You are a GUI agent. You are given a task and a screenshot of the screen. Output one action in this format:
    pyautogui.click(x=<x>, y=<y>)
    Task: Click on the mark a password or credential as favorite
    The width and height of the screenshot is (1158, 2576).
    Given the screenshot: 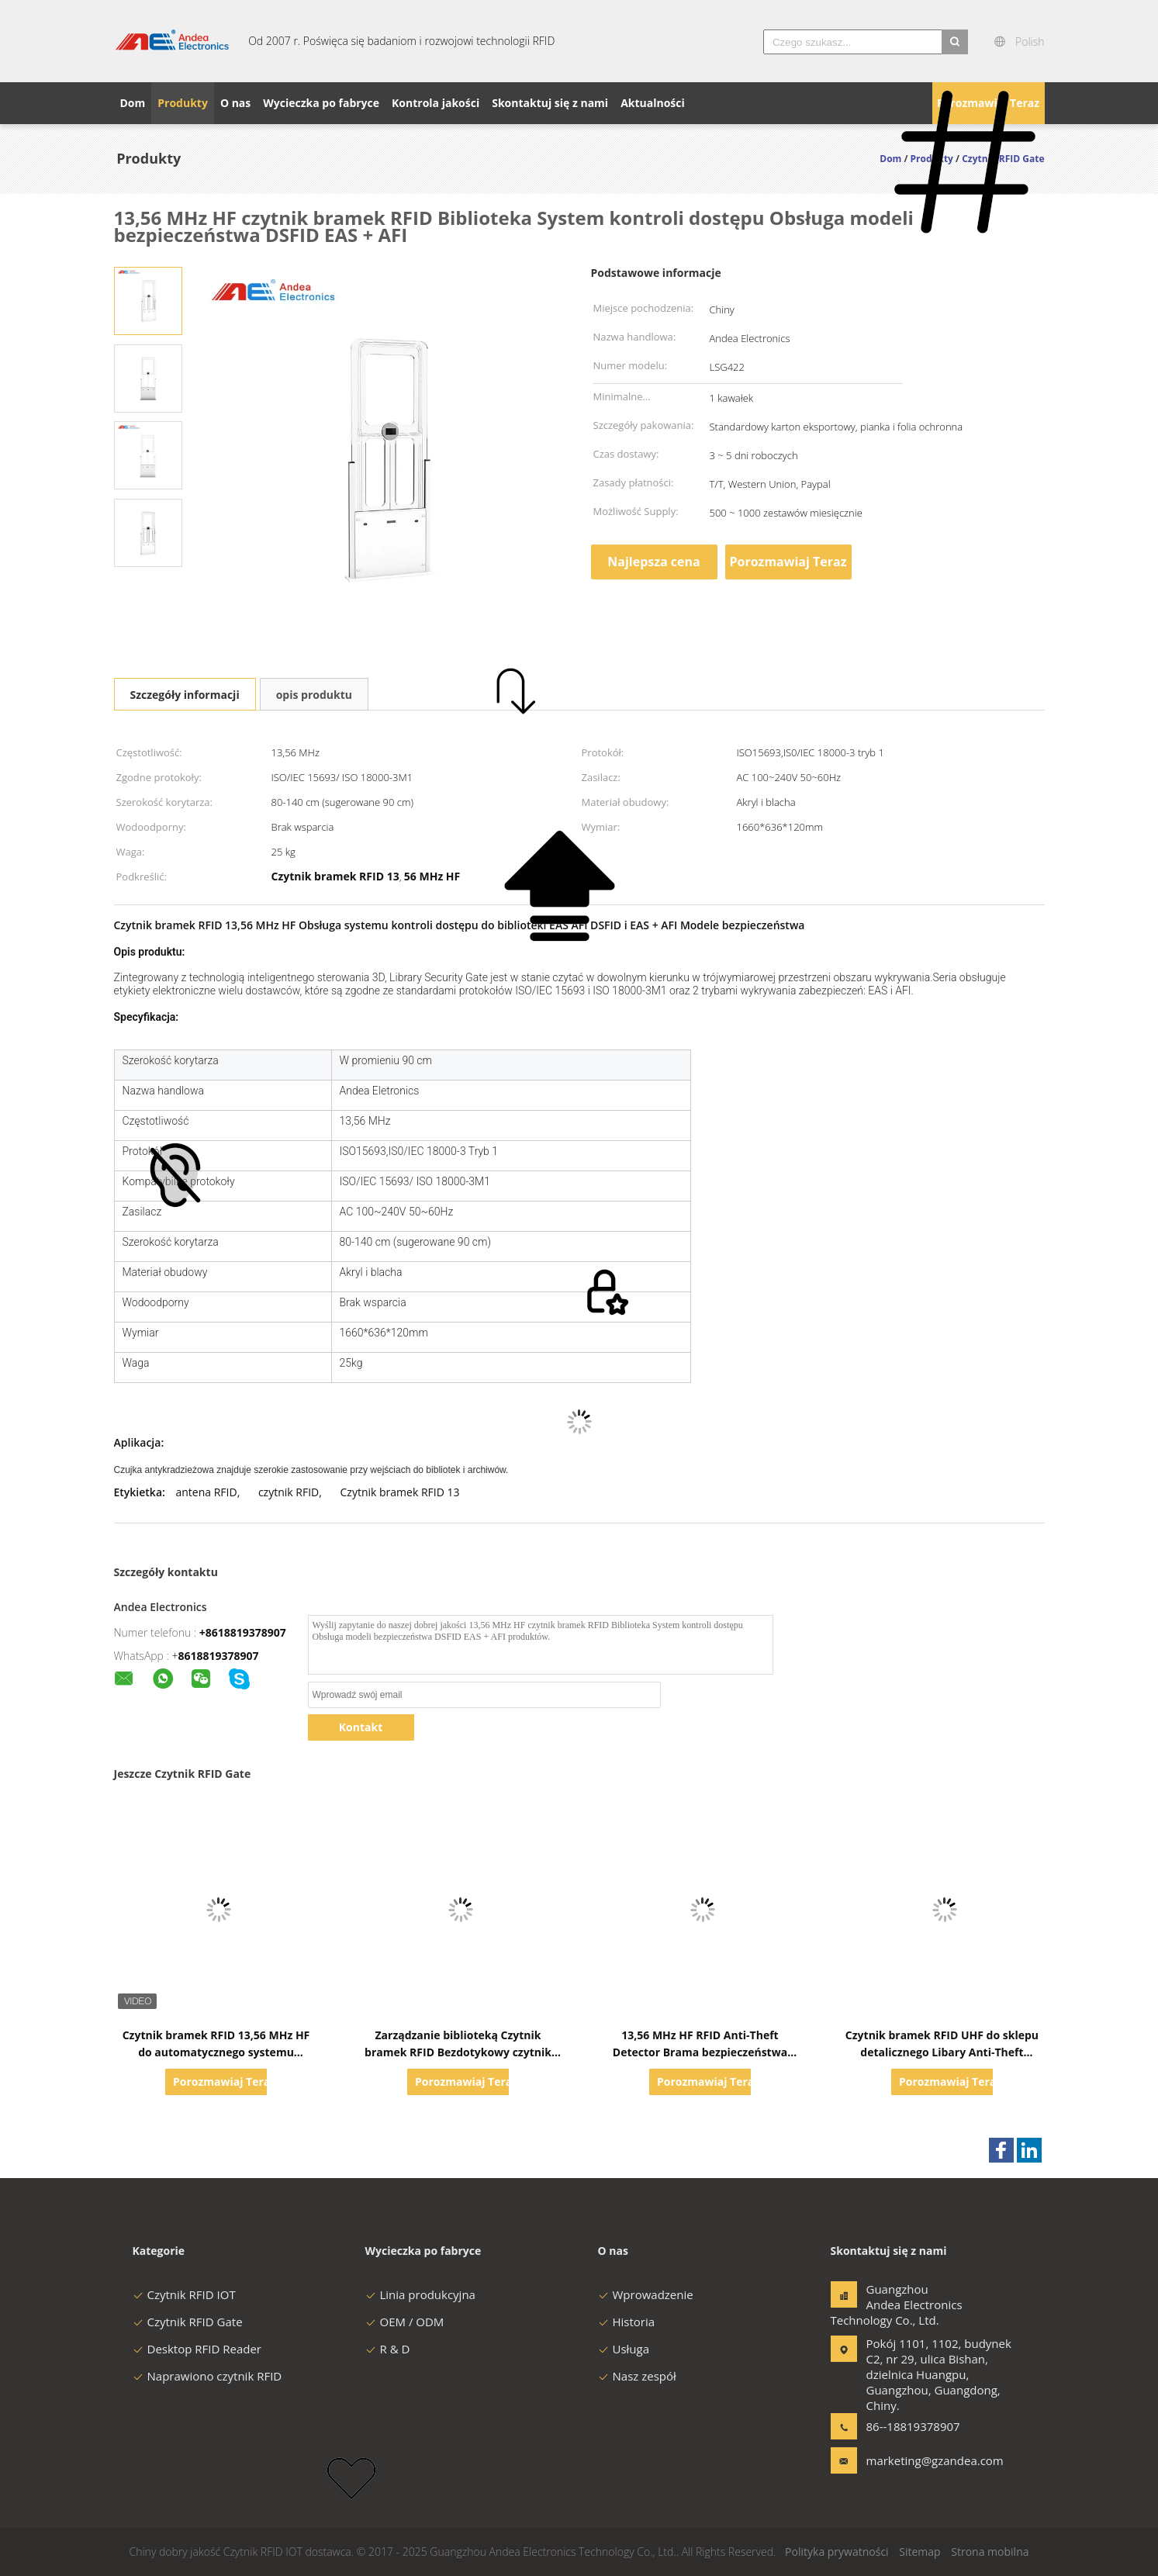 What is the action you would take?
    pyautogui.click(x=604, y=1291)
    